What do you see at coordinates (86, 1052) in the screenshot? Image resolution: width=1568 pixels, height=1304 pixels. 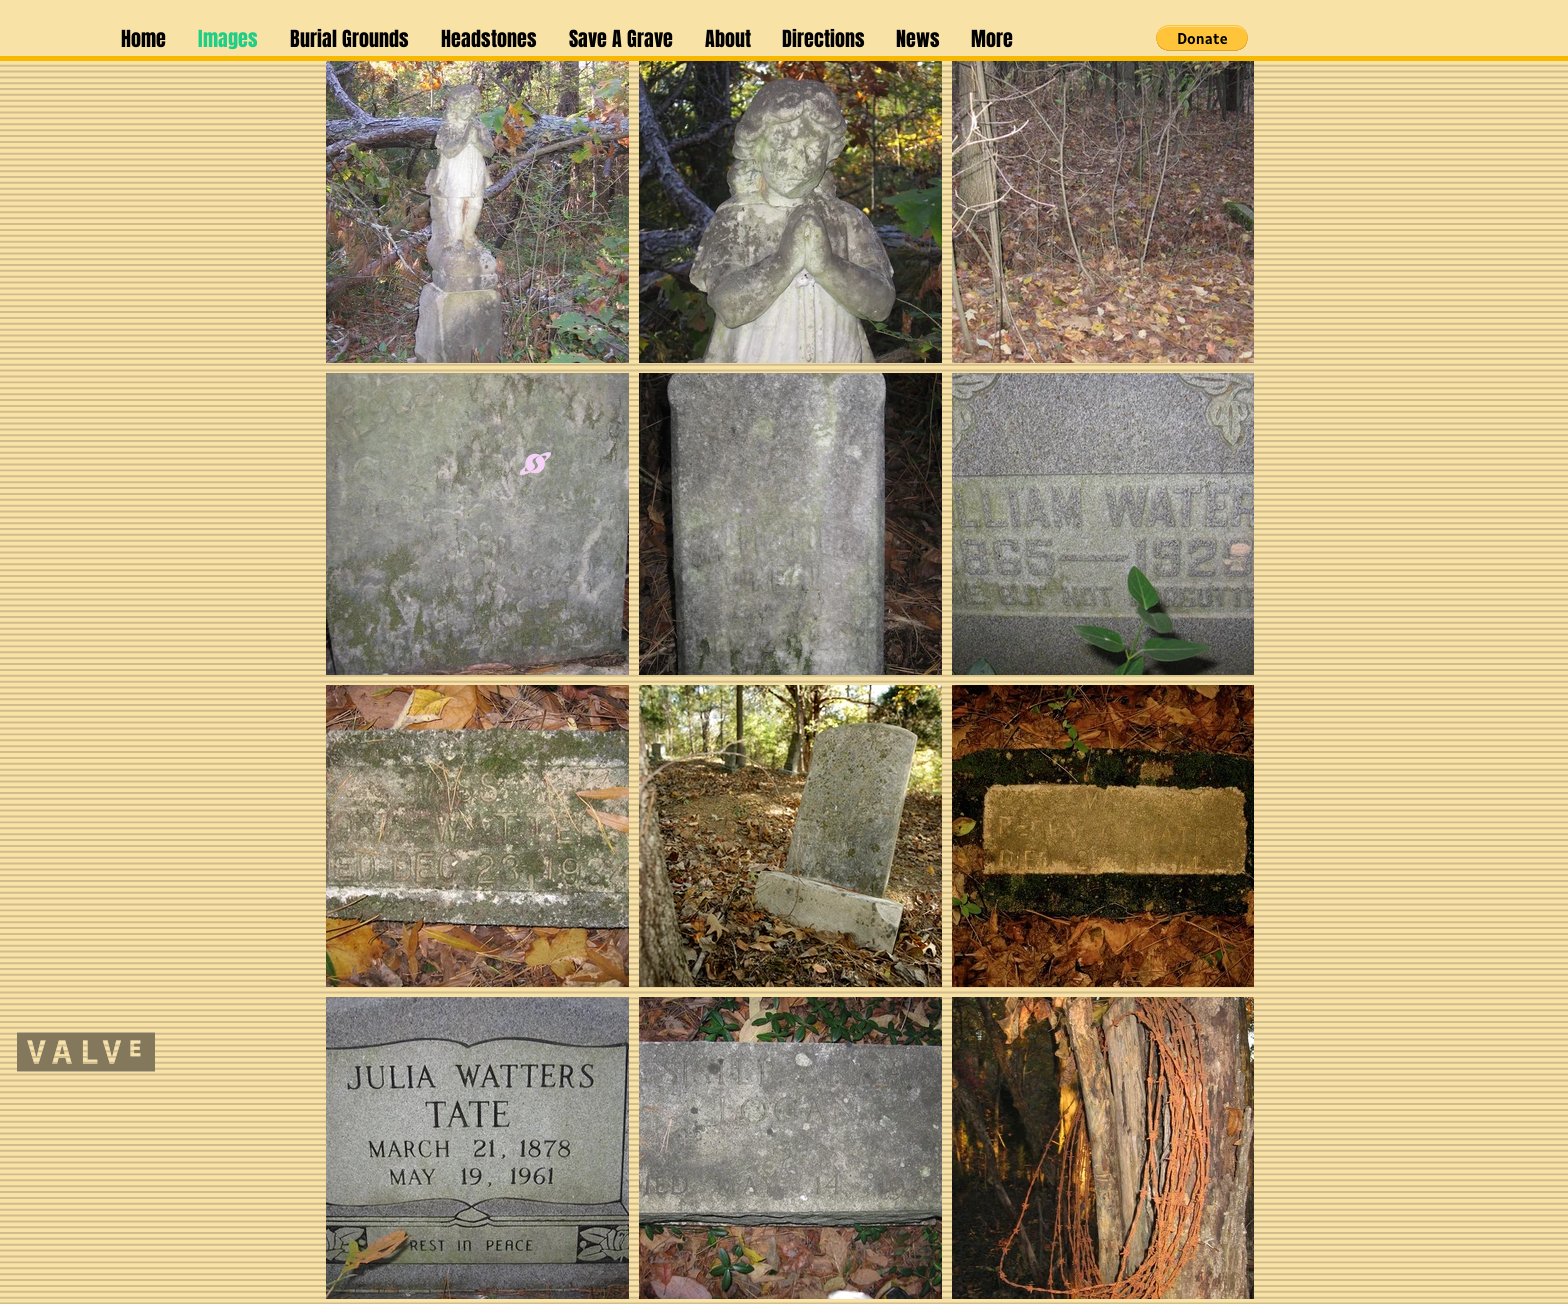 I see `valve corporation logo` at bounding box center [86, 1052].